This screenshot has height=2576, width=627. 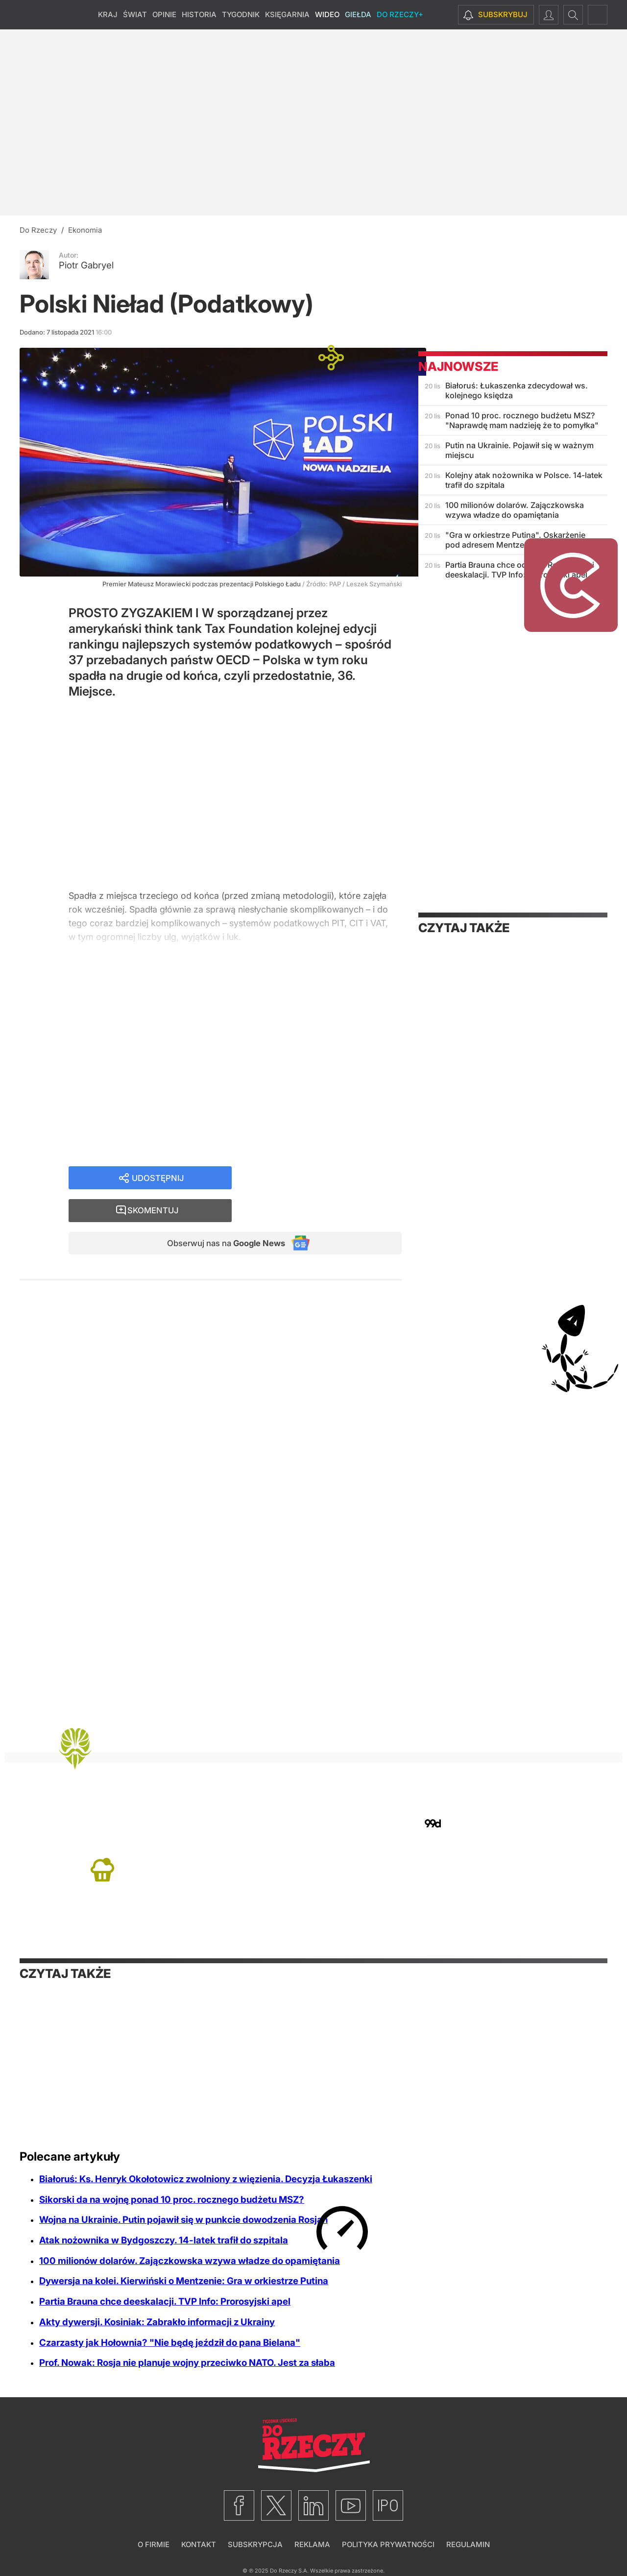 What do you see at coordinates (75, 1749) in the screenshot?
I see `open magisk root management app` at bounding box center [75, 1749].